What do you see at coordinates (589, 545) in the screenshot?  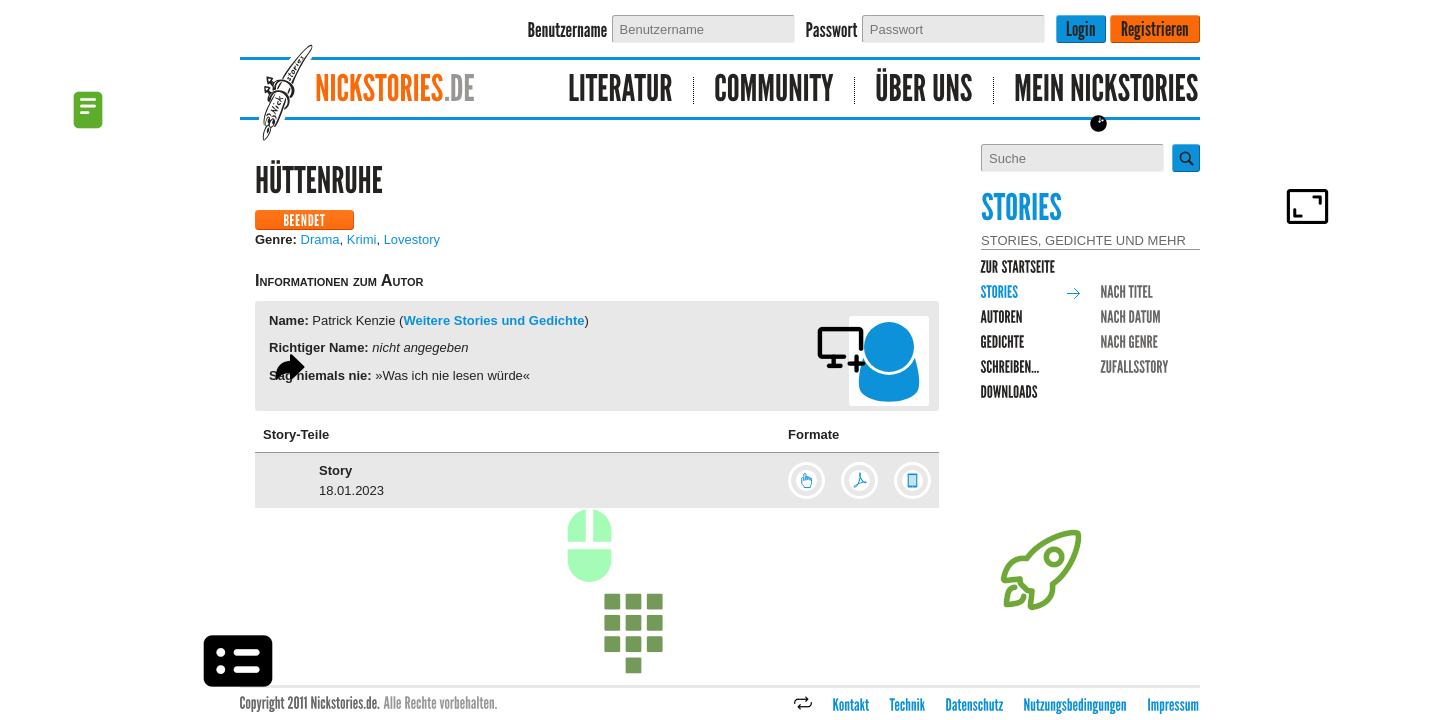 I see `indicates mouse input is available or required` at bounding box center [589, 545].